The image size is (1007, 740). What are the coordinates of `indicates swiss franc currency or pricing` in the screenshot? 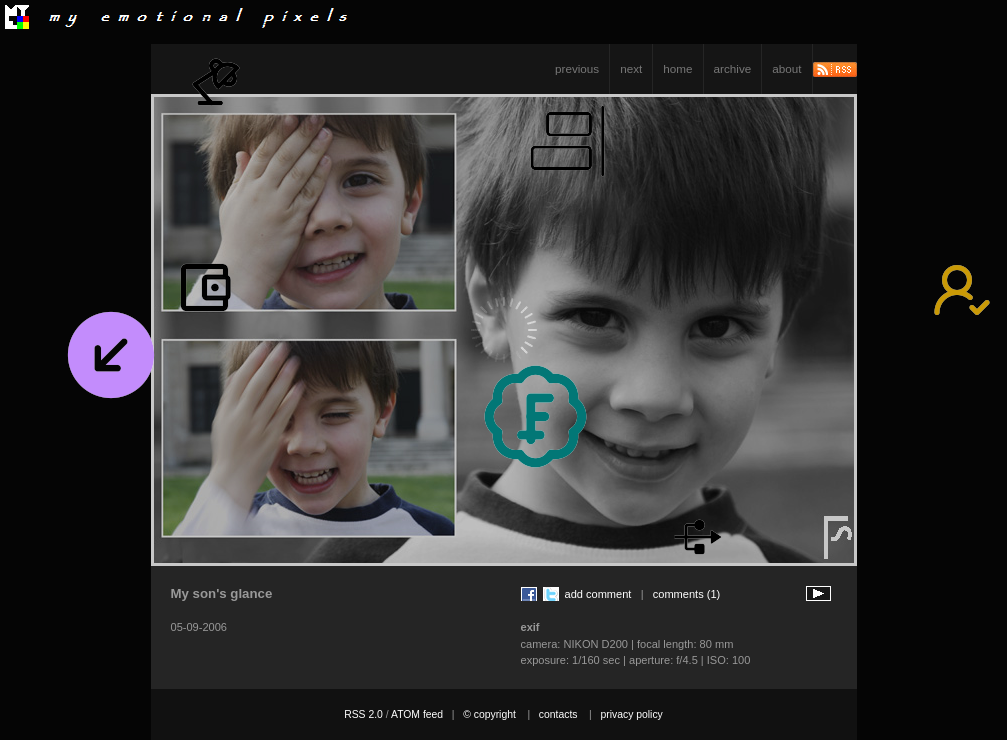 It's located at (535, 416).